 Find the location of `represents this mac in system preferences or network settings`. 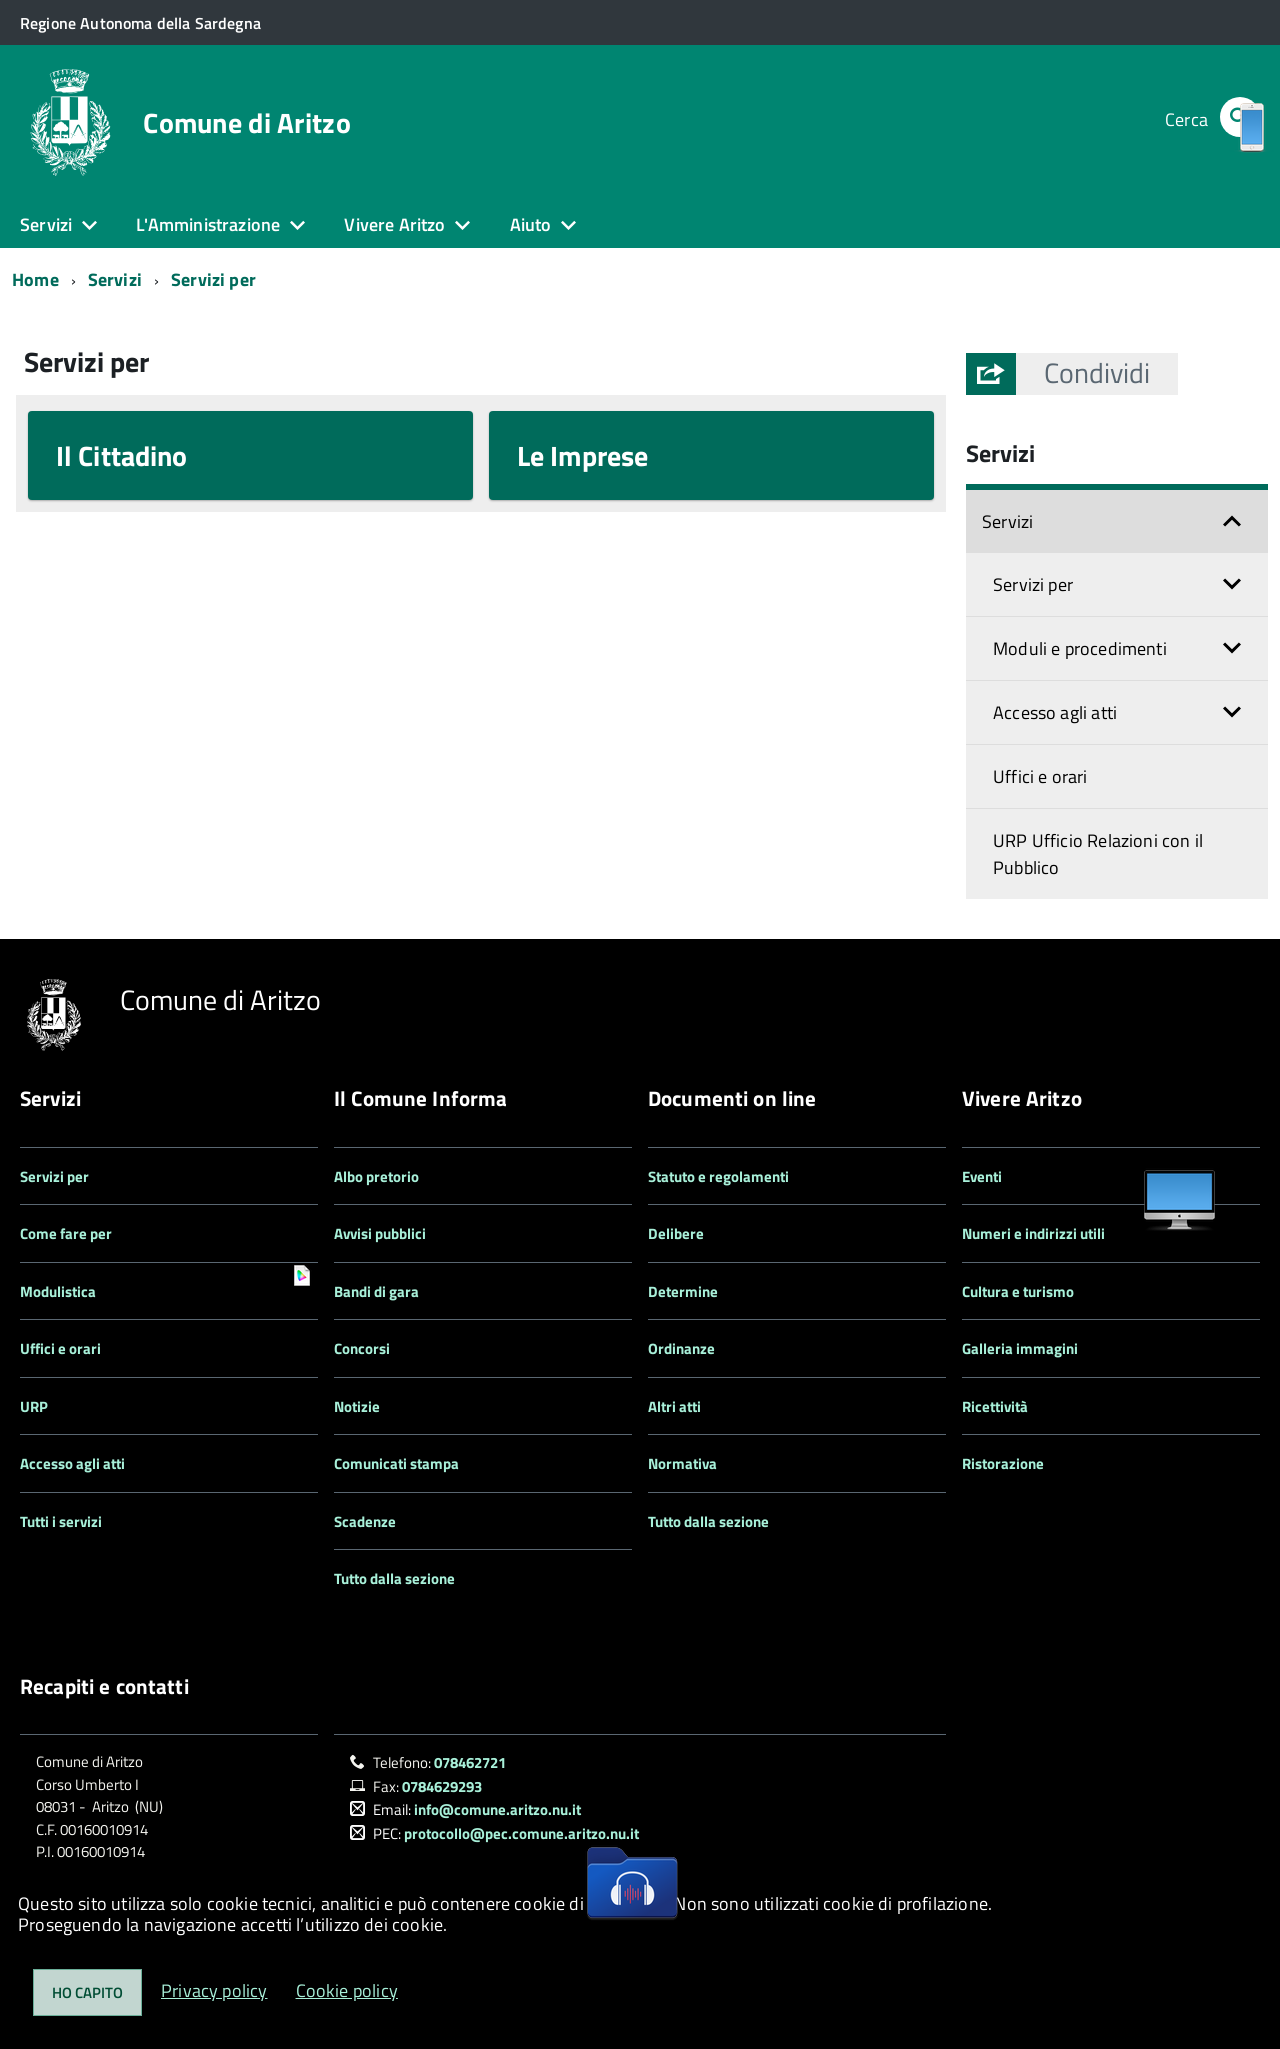

represents this mac in system preferences or network settings is located at coordinates (1179, 1196).